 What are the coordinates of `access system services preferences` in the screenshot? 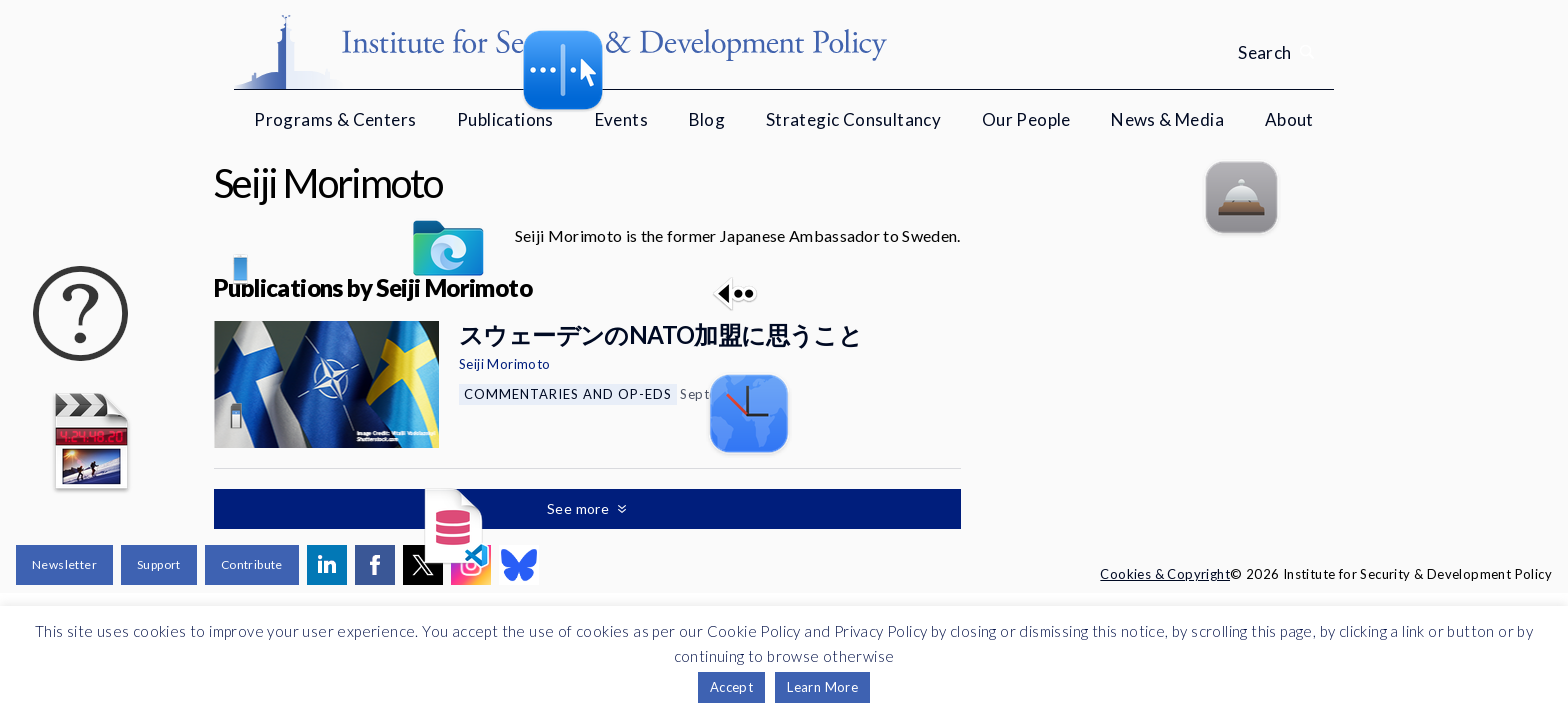 It's located at (1241, 198).